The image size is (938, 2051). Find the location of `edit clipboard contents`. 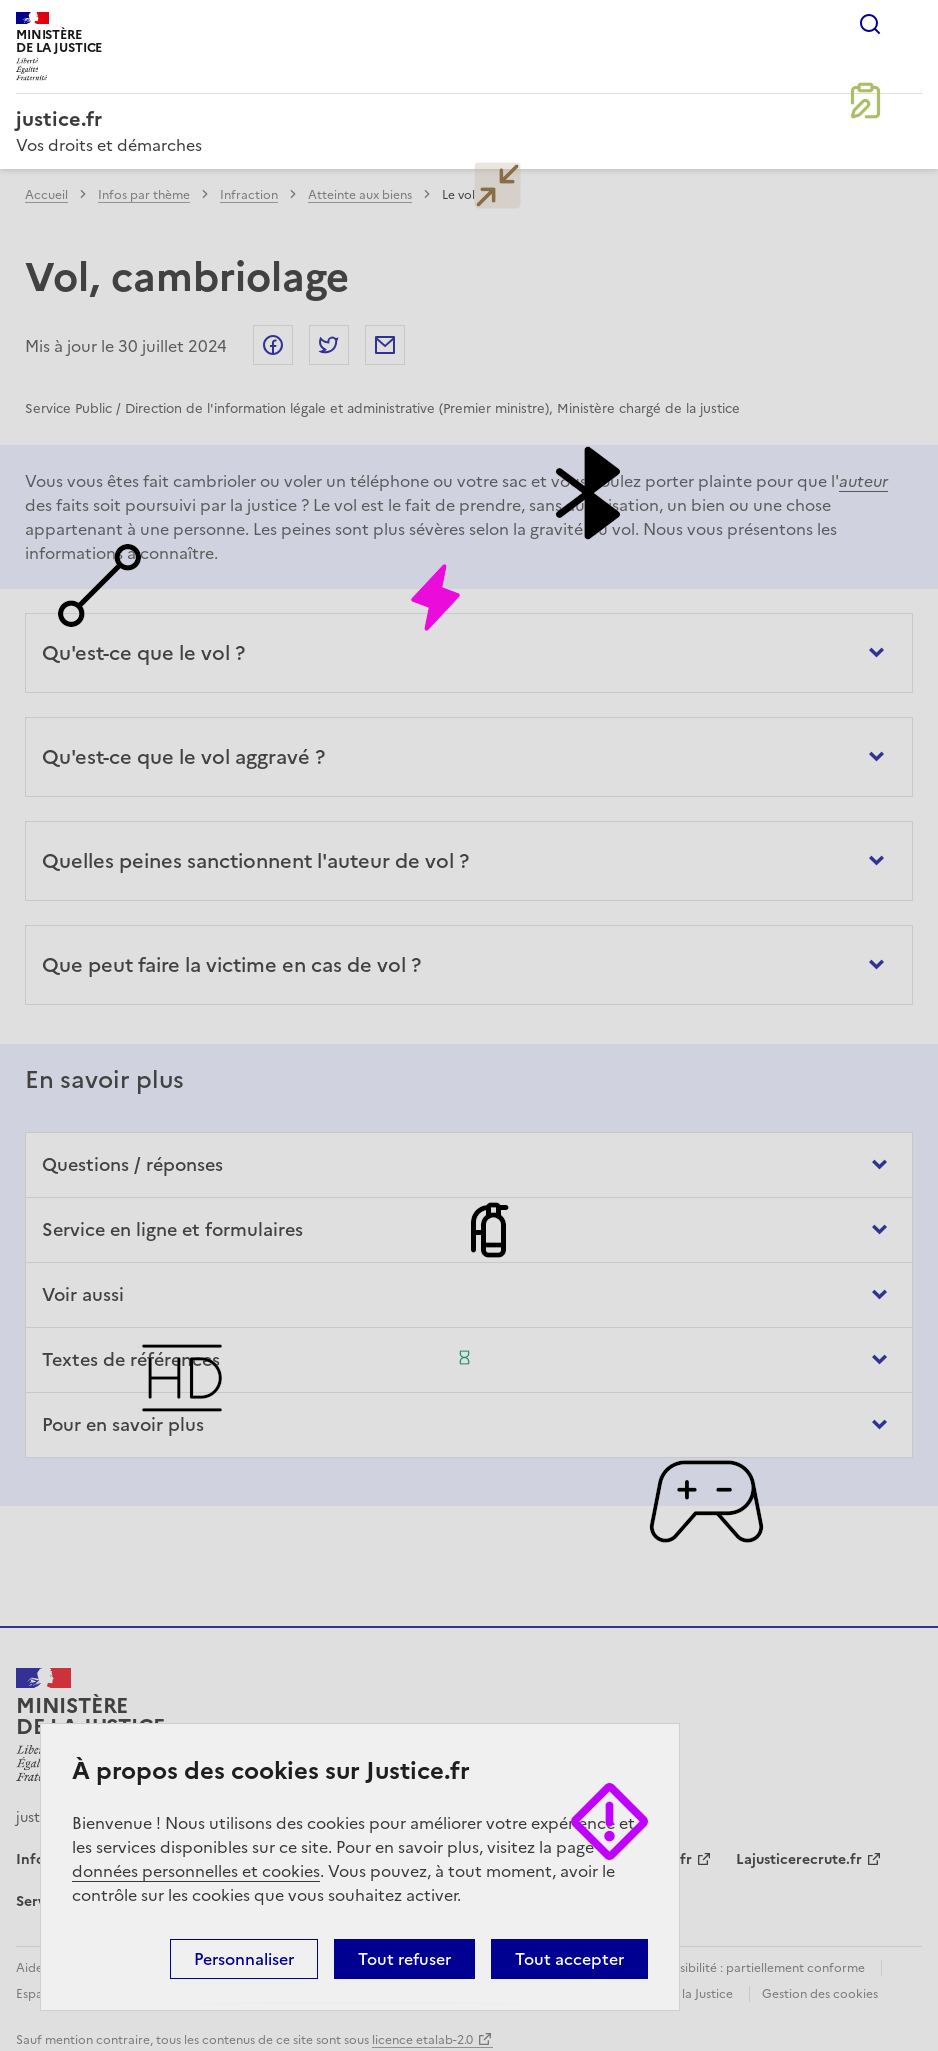

edit clipboard contents is located at coordinates (865, 100).